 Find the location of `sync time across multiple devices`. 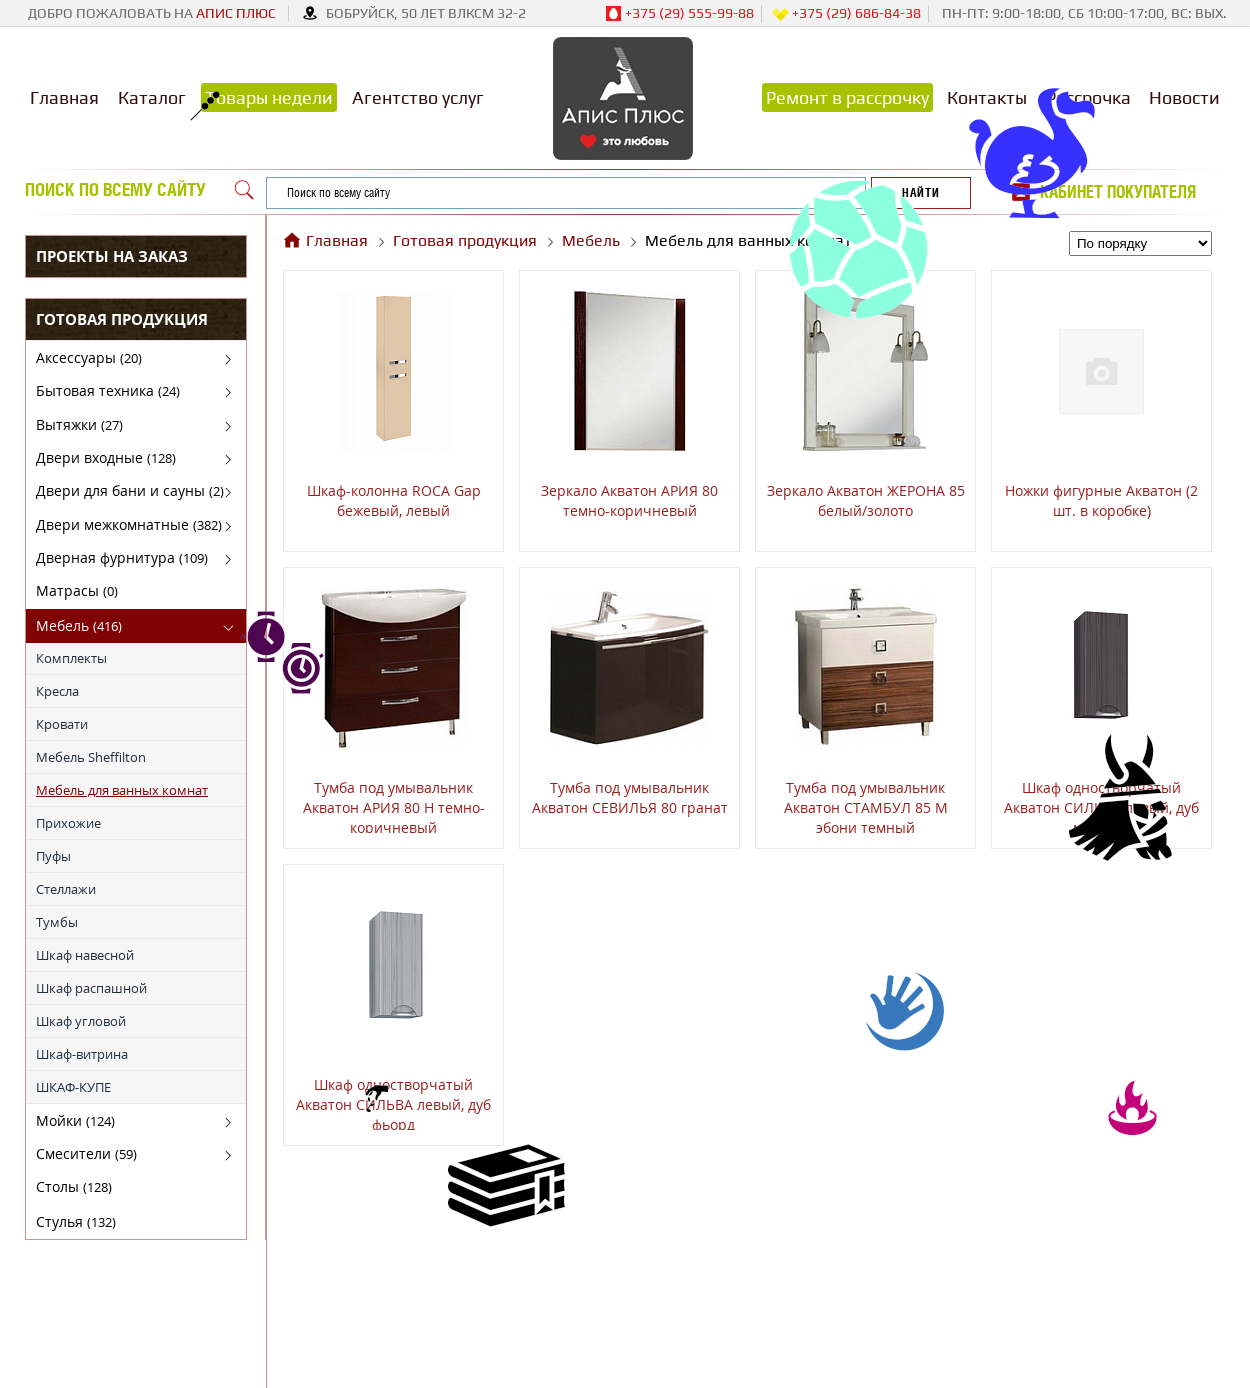

sync time across multiple devices is located at coordinates (282, 652).